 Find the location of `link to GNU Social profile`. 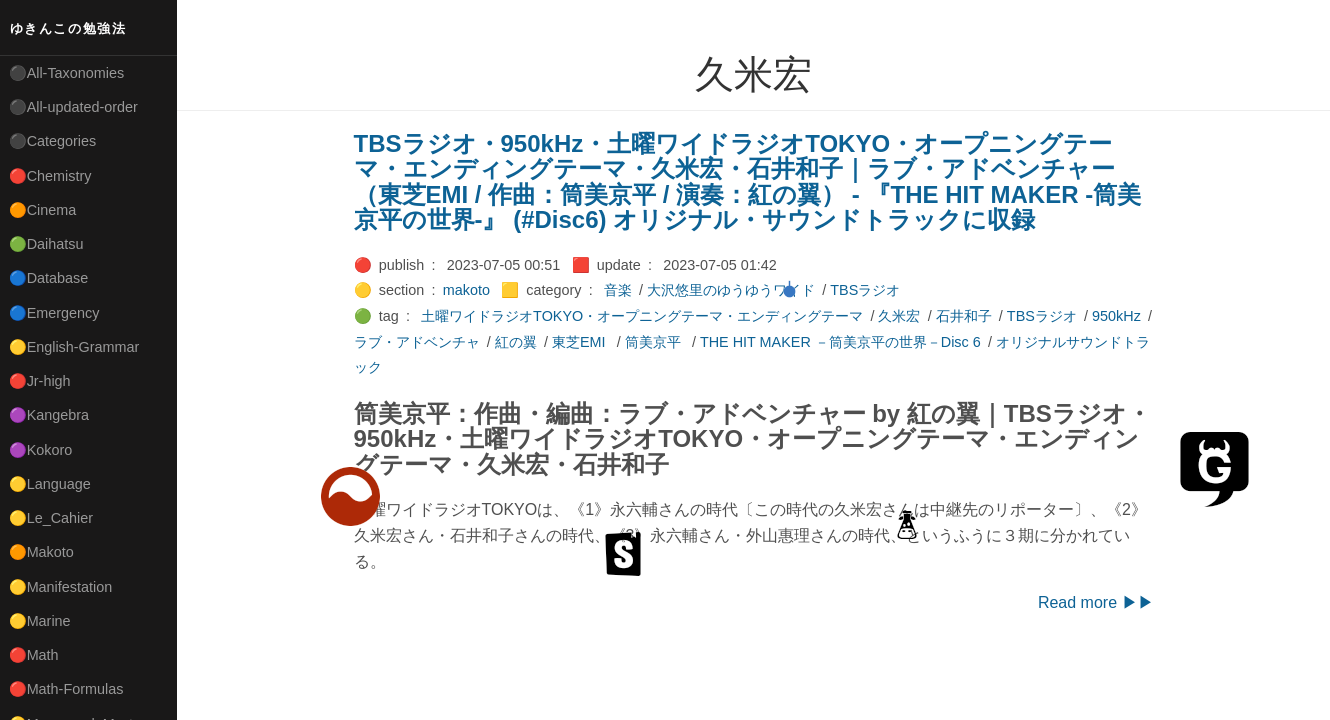

link to GNU Social profile is located at coordinates (1214, 469).